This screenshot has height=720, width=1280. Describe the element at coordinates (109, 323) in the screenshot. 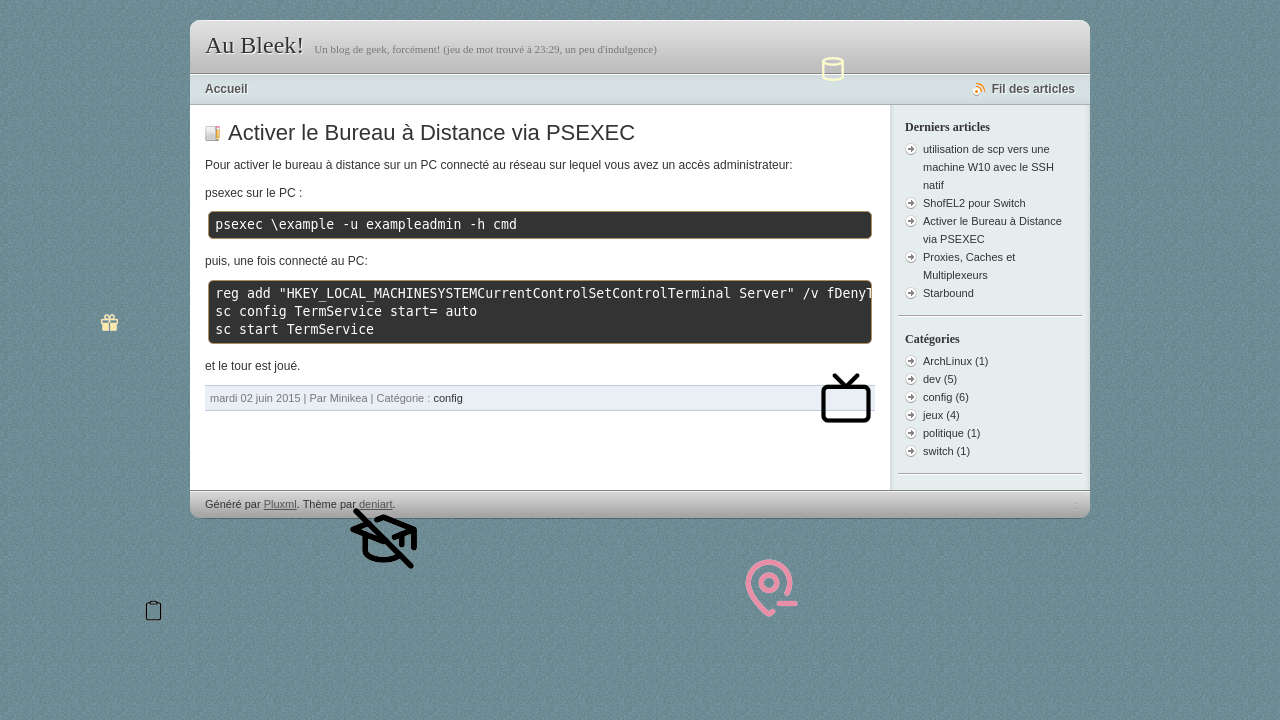

I see `view or redeem a gift` at that location.